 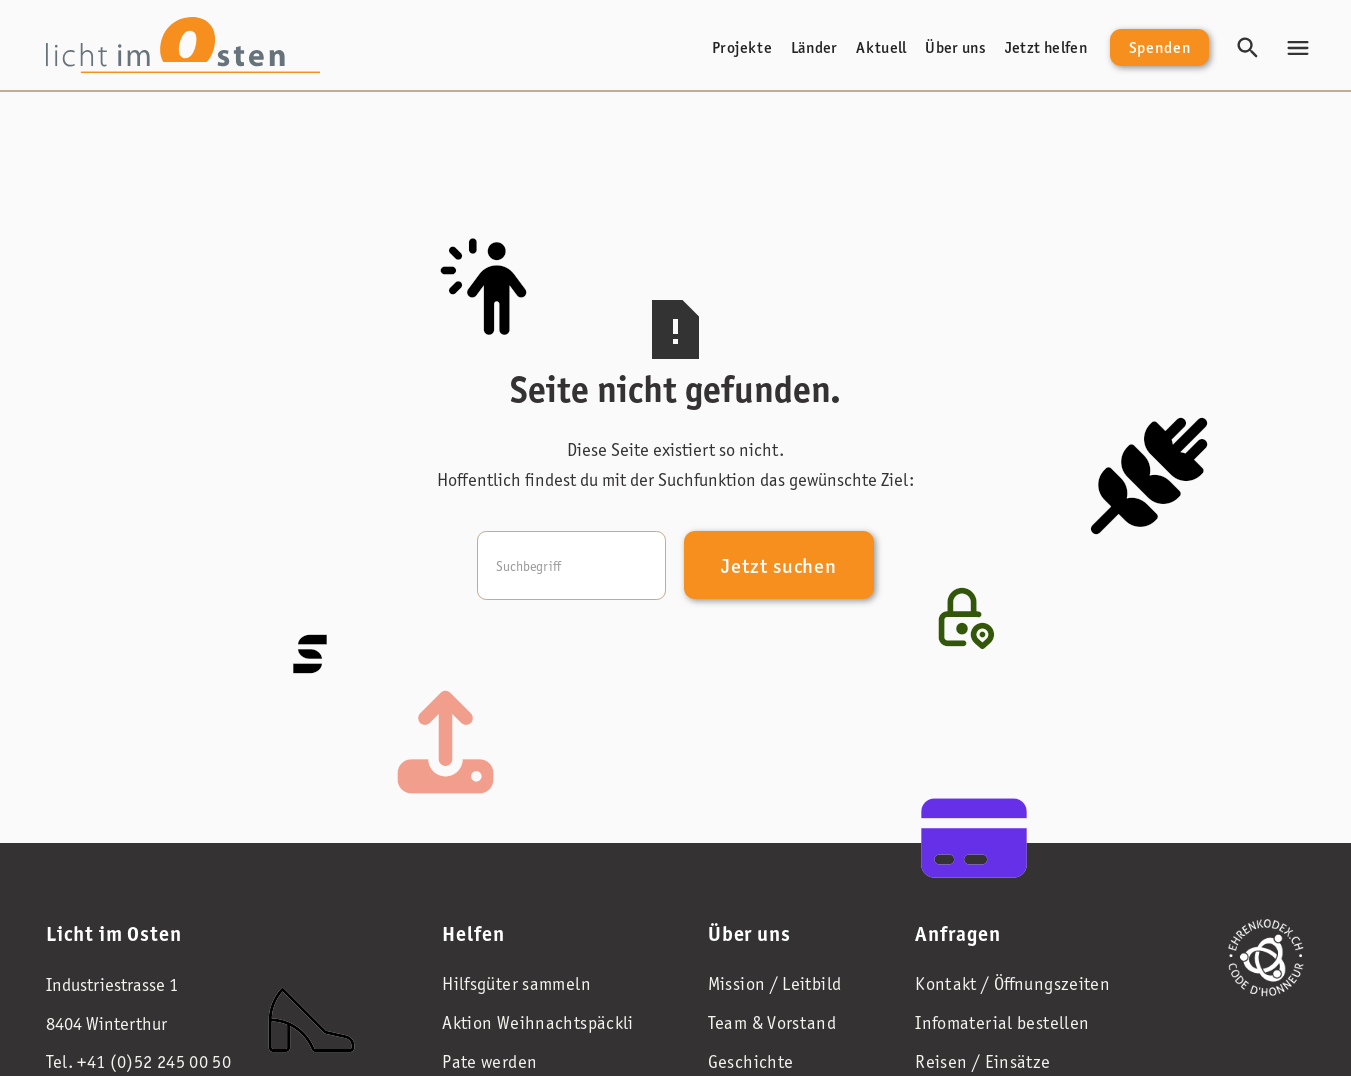 What do you see at coordinates (307, 1023) in the screenshot?
I see `browse women's footwear or shoes` at bounding box center [307, 1023].